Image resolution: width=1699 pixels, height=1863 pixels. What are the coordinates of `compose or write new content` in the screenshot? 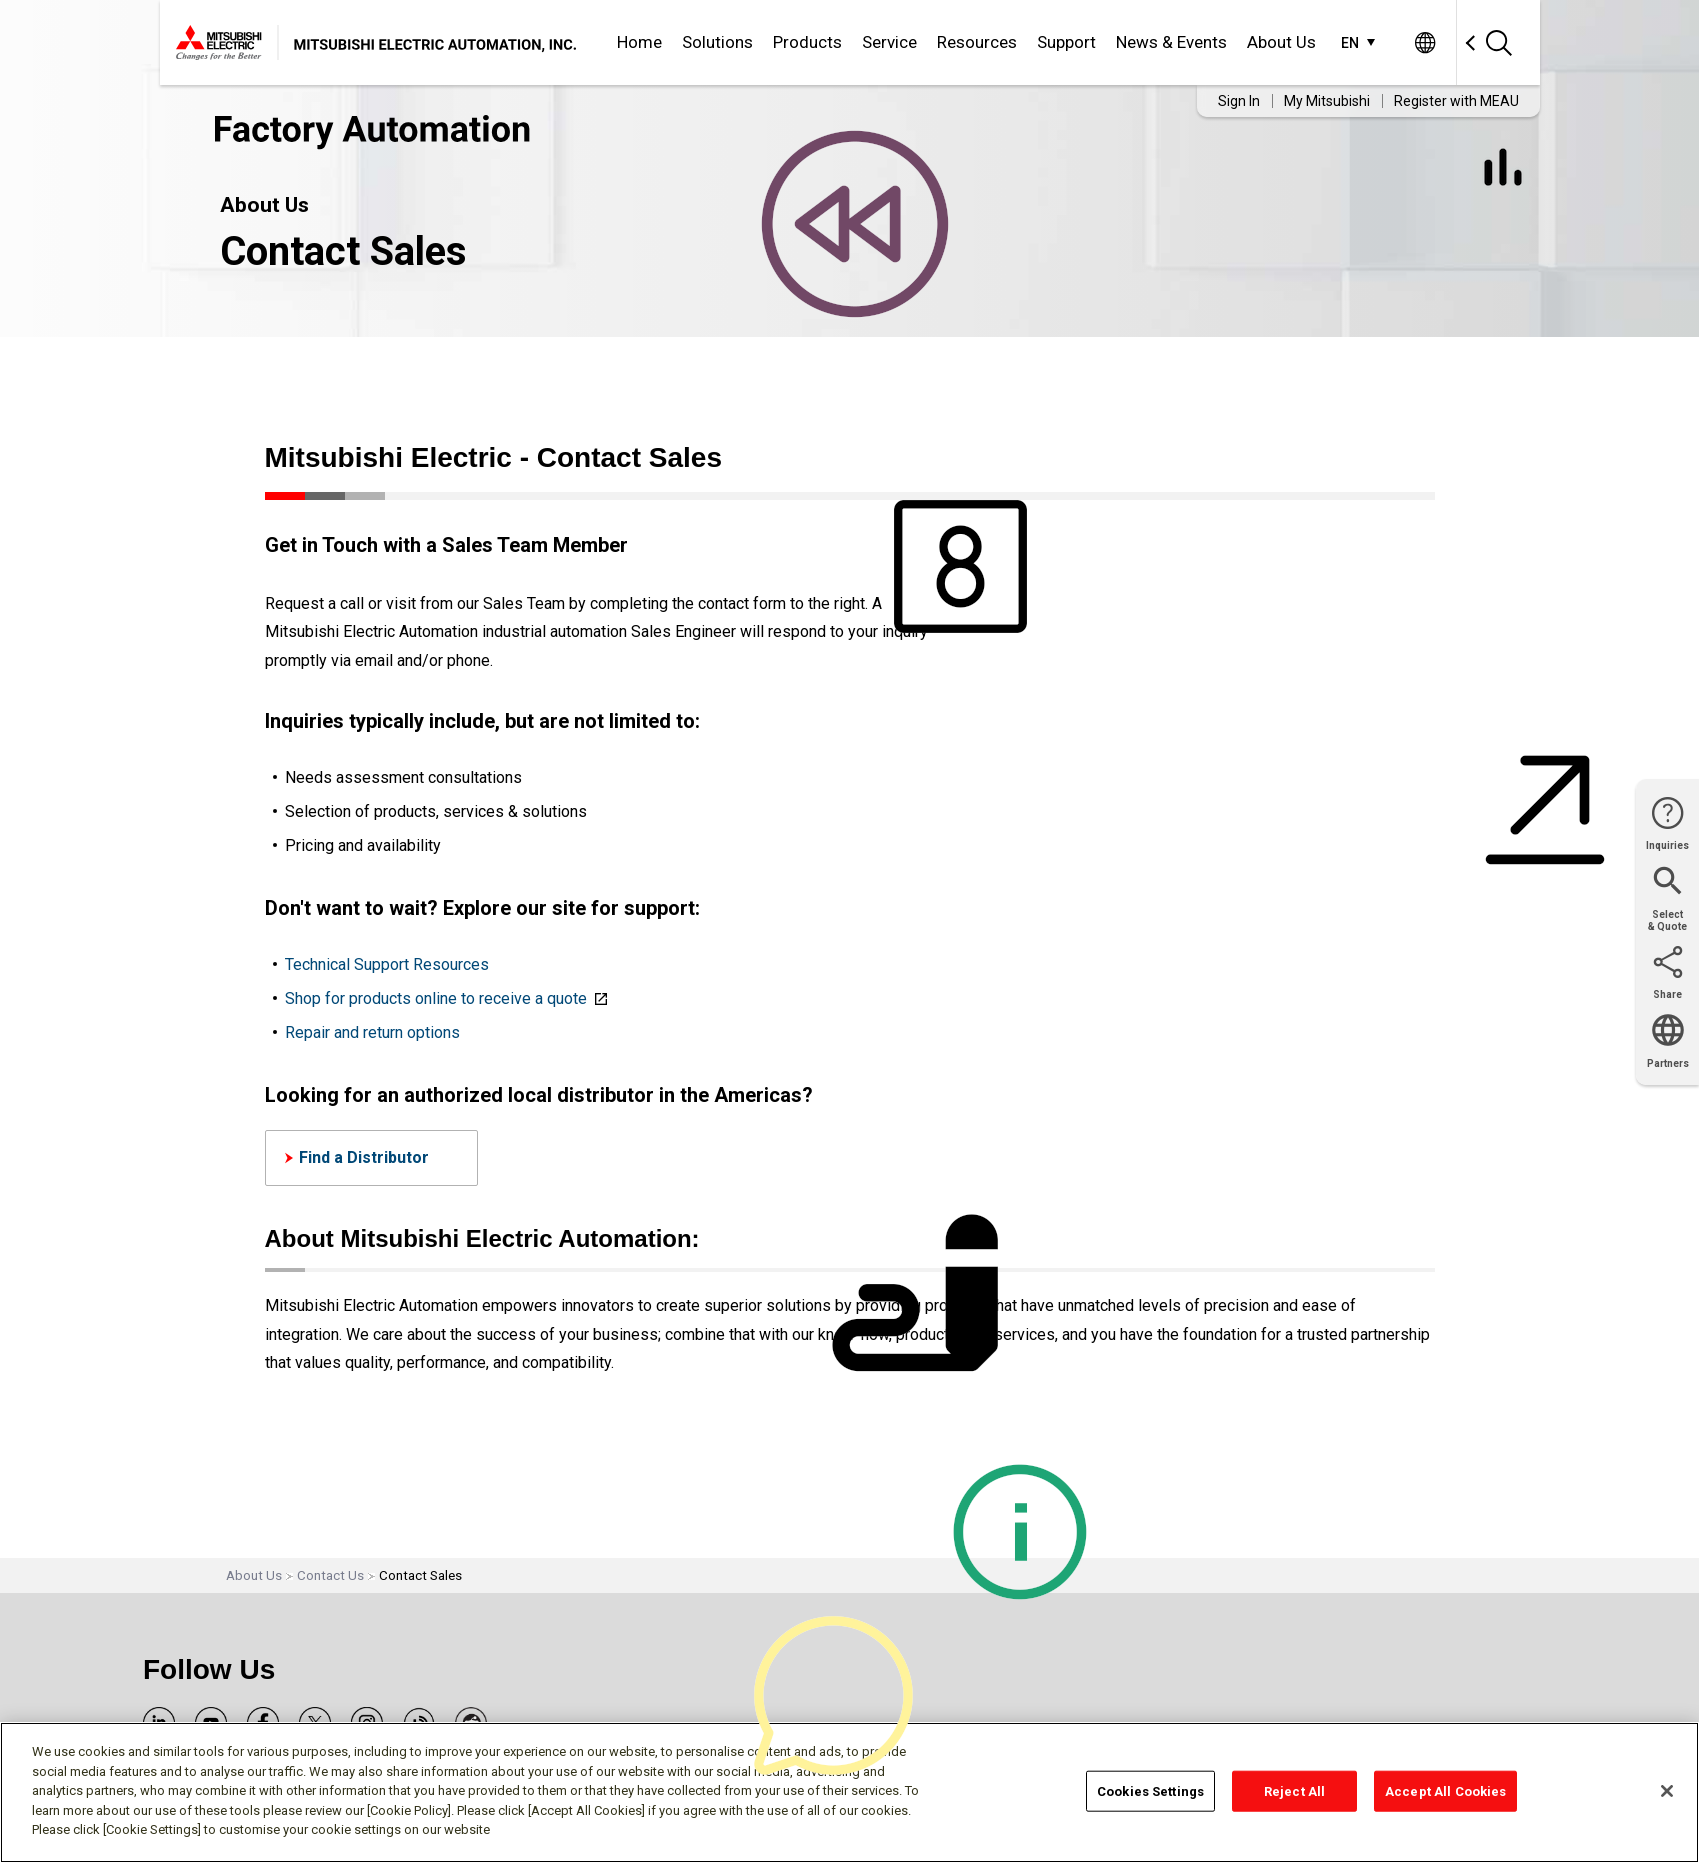 It's located at (919, 1301).